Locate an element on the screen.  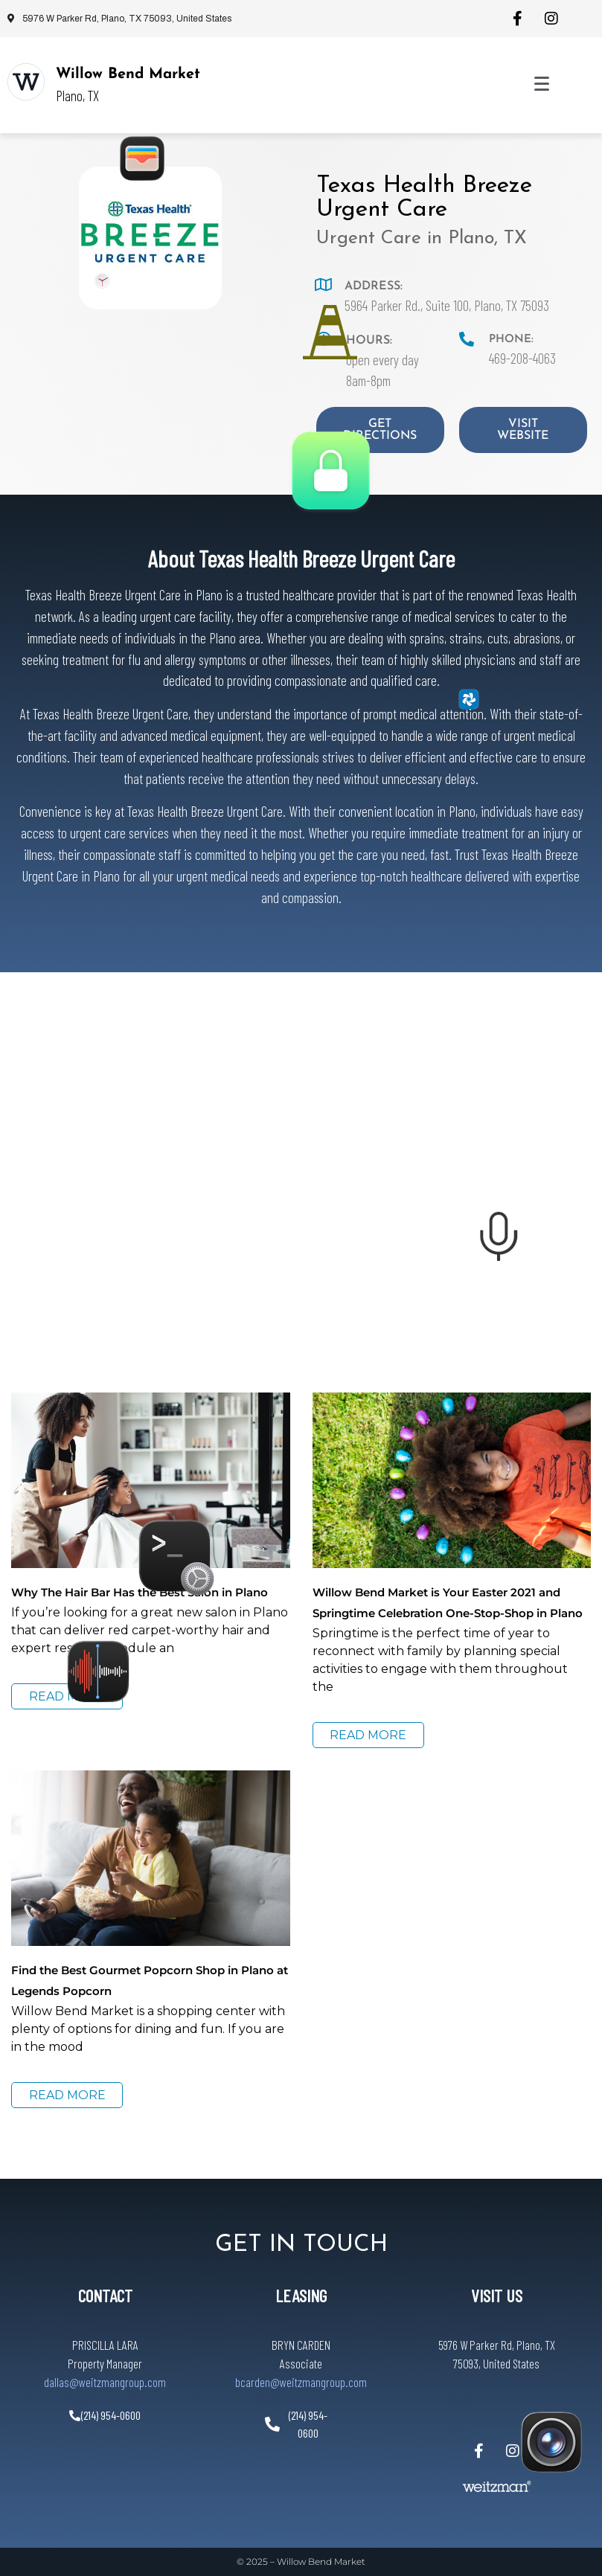
open chakra linux distribution is located at coordinates (469, 699).